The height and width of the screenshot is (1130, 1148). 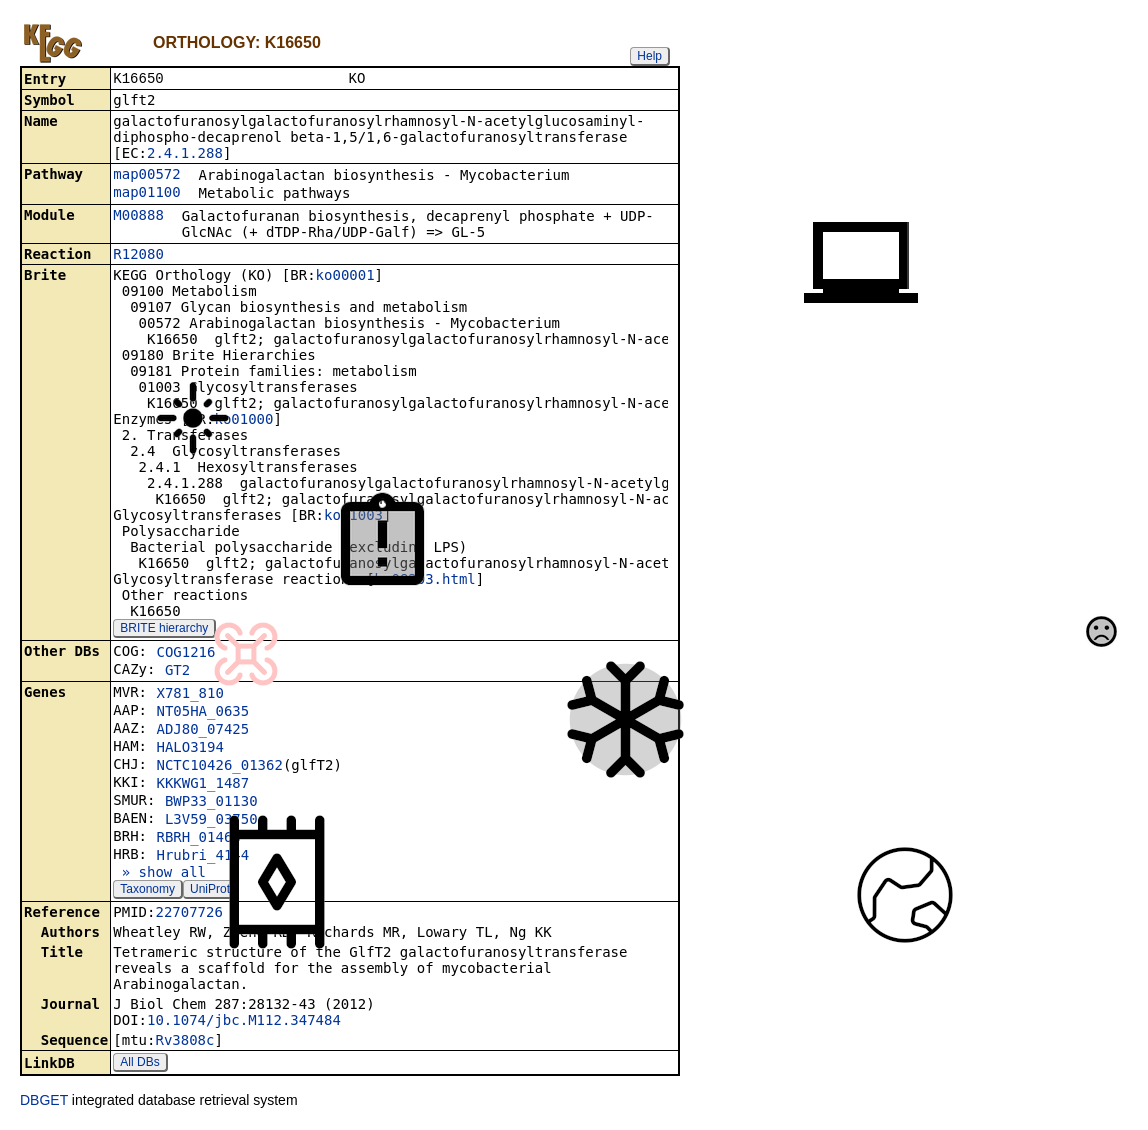 What do you see at coordinates (193, 418) in the screenshot?
I see `adjust screen brightness` at bounding box center [193, 418].